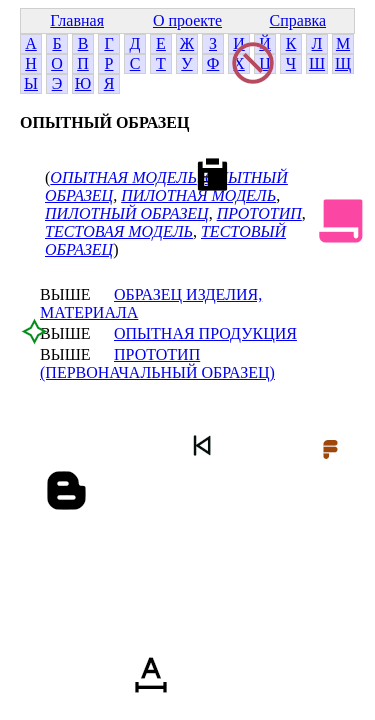 This screenshot has height=720, width=375. I want to click on skip to previous track, so click(201, 445).